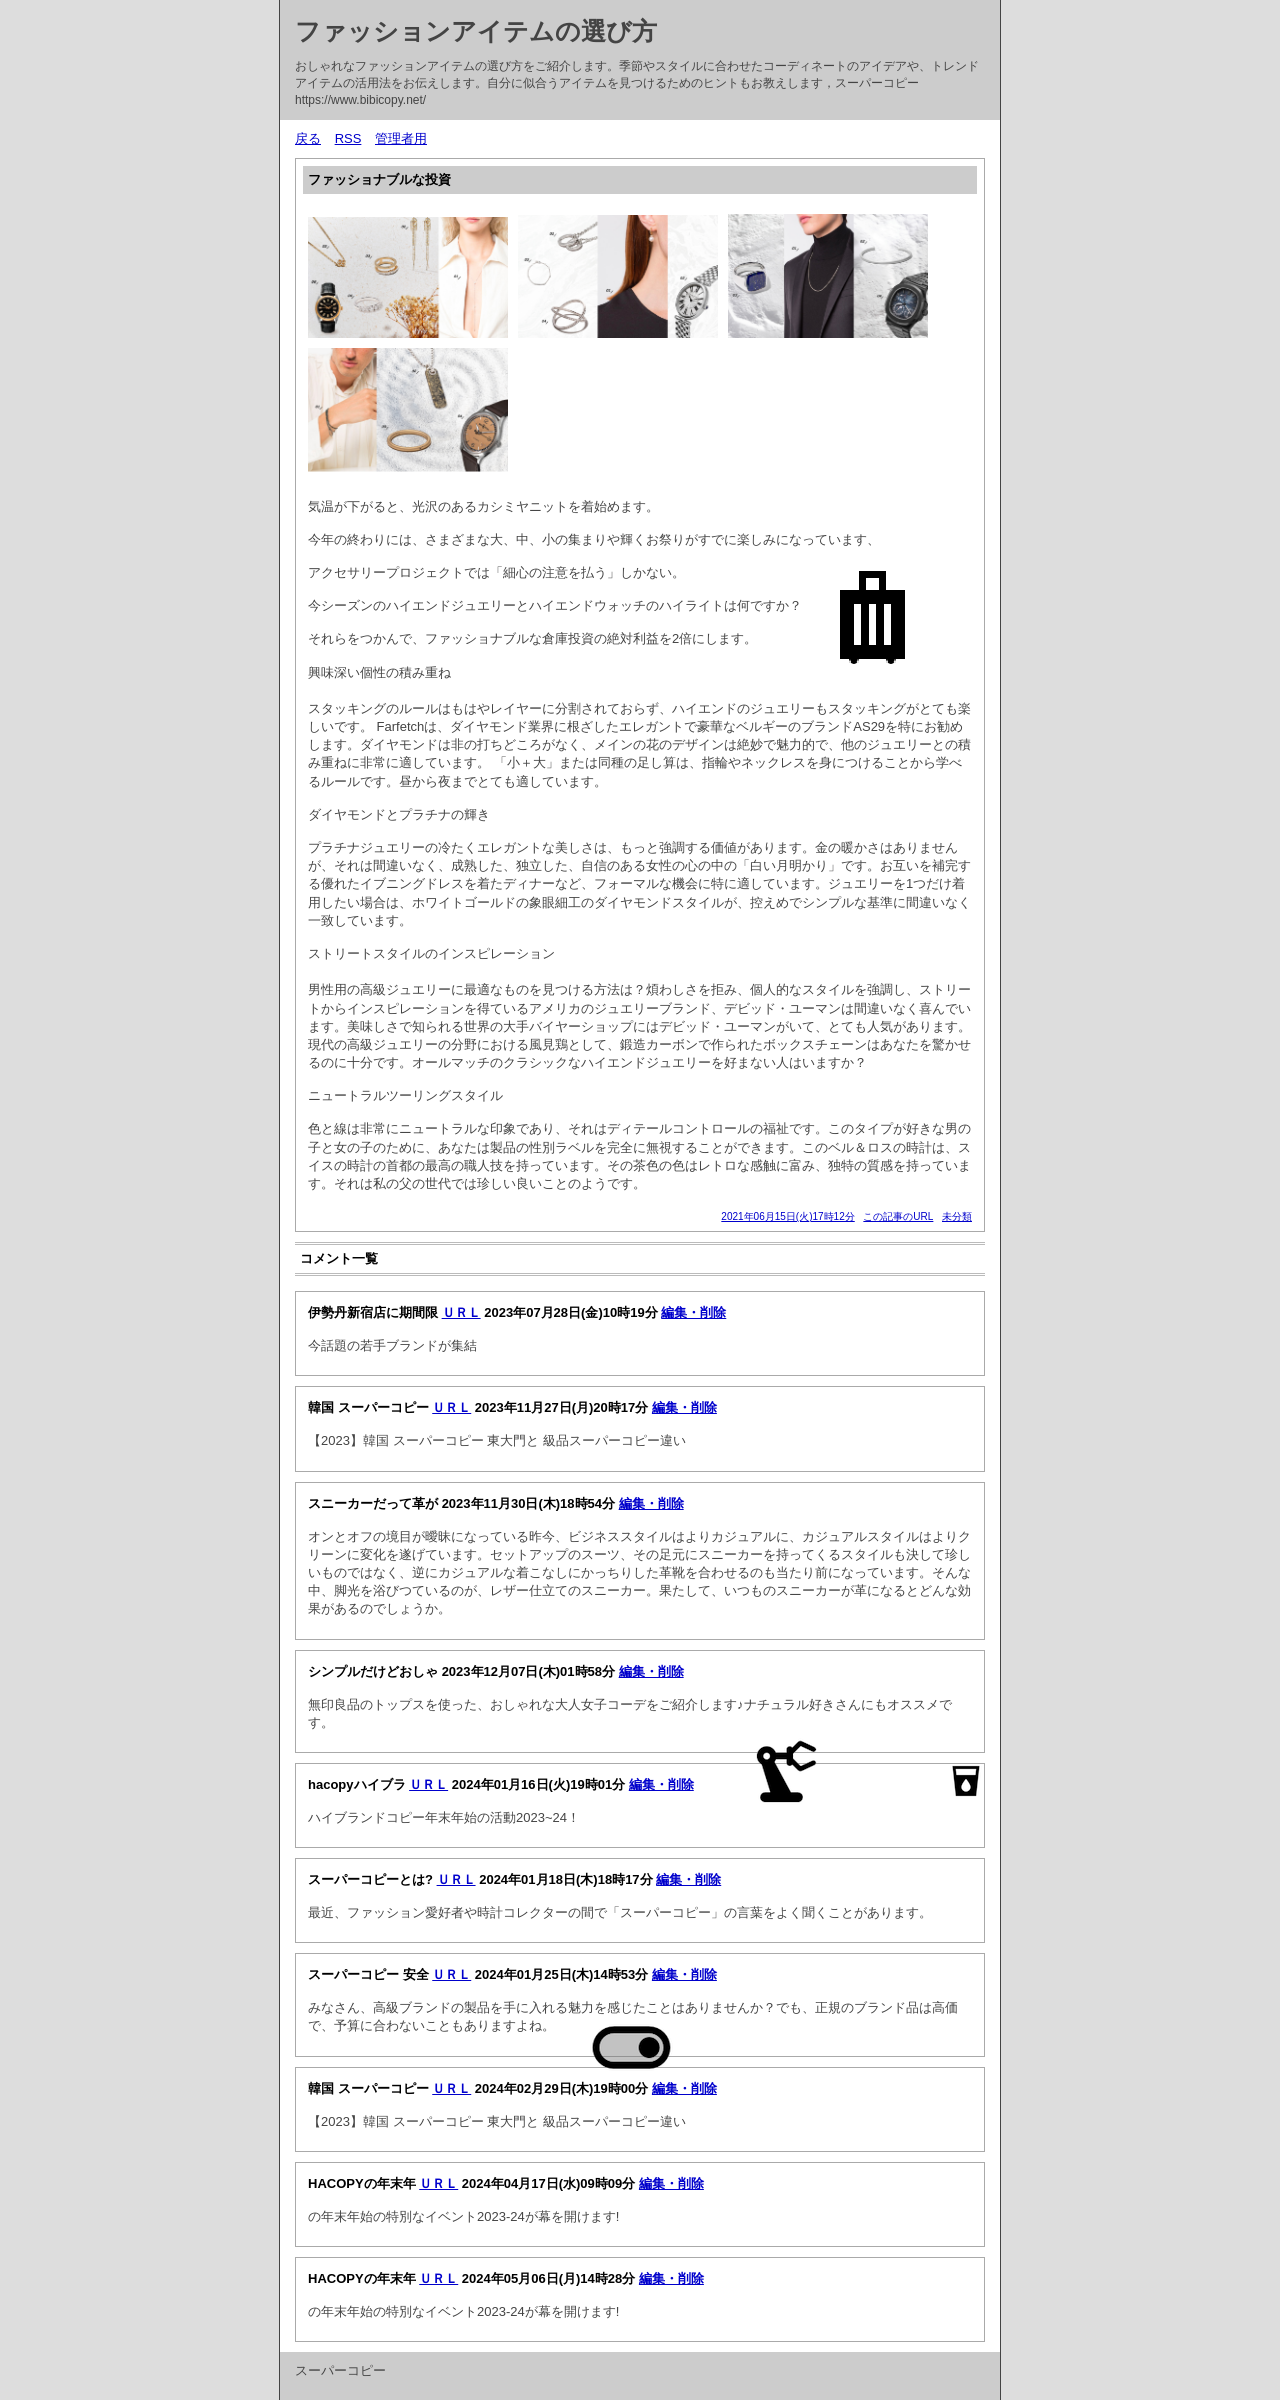 The width and height of the screenshot is (1280, 2400). Describe the element at coordinates (872, 617) in the screenshot. I see `access travel or trip information` at that location.